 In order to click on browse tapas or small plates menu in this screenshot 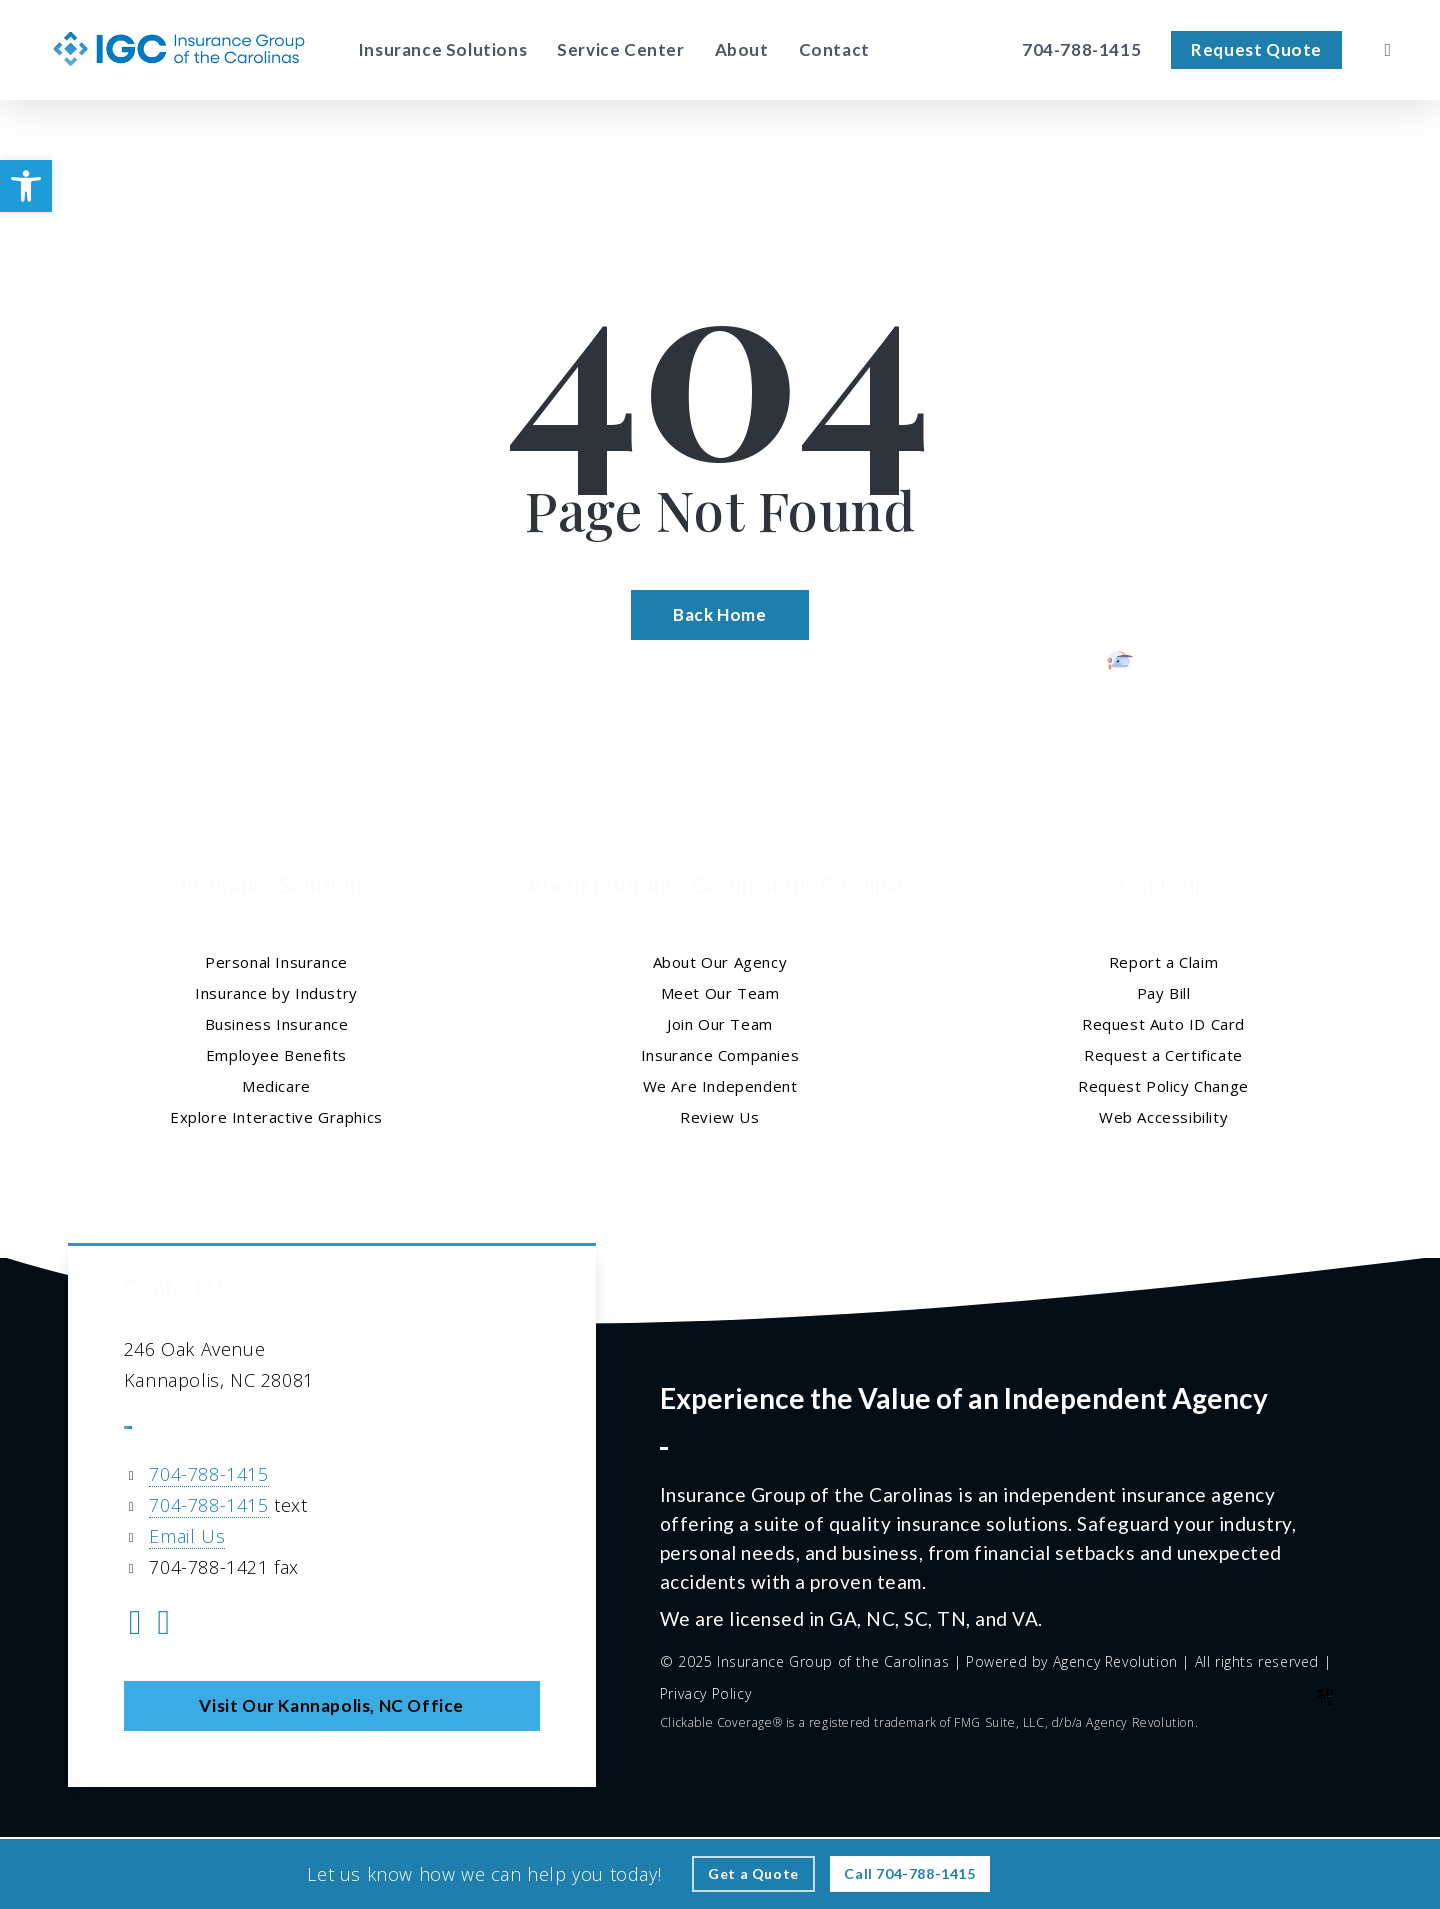, I will do `click(1325, 1697)`.